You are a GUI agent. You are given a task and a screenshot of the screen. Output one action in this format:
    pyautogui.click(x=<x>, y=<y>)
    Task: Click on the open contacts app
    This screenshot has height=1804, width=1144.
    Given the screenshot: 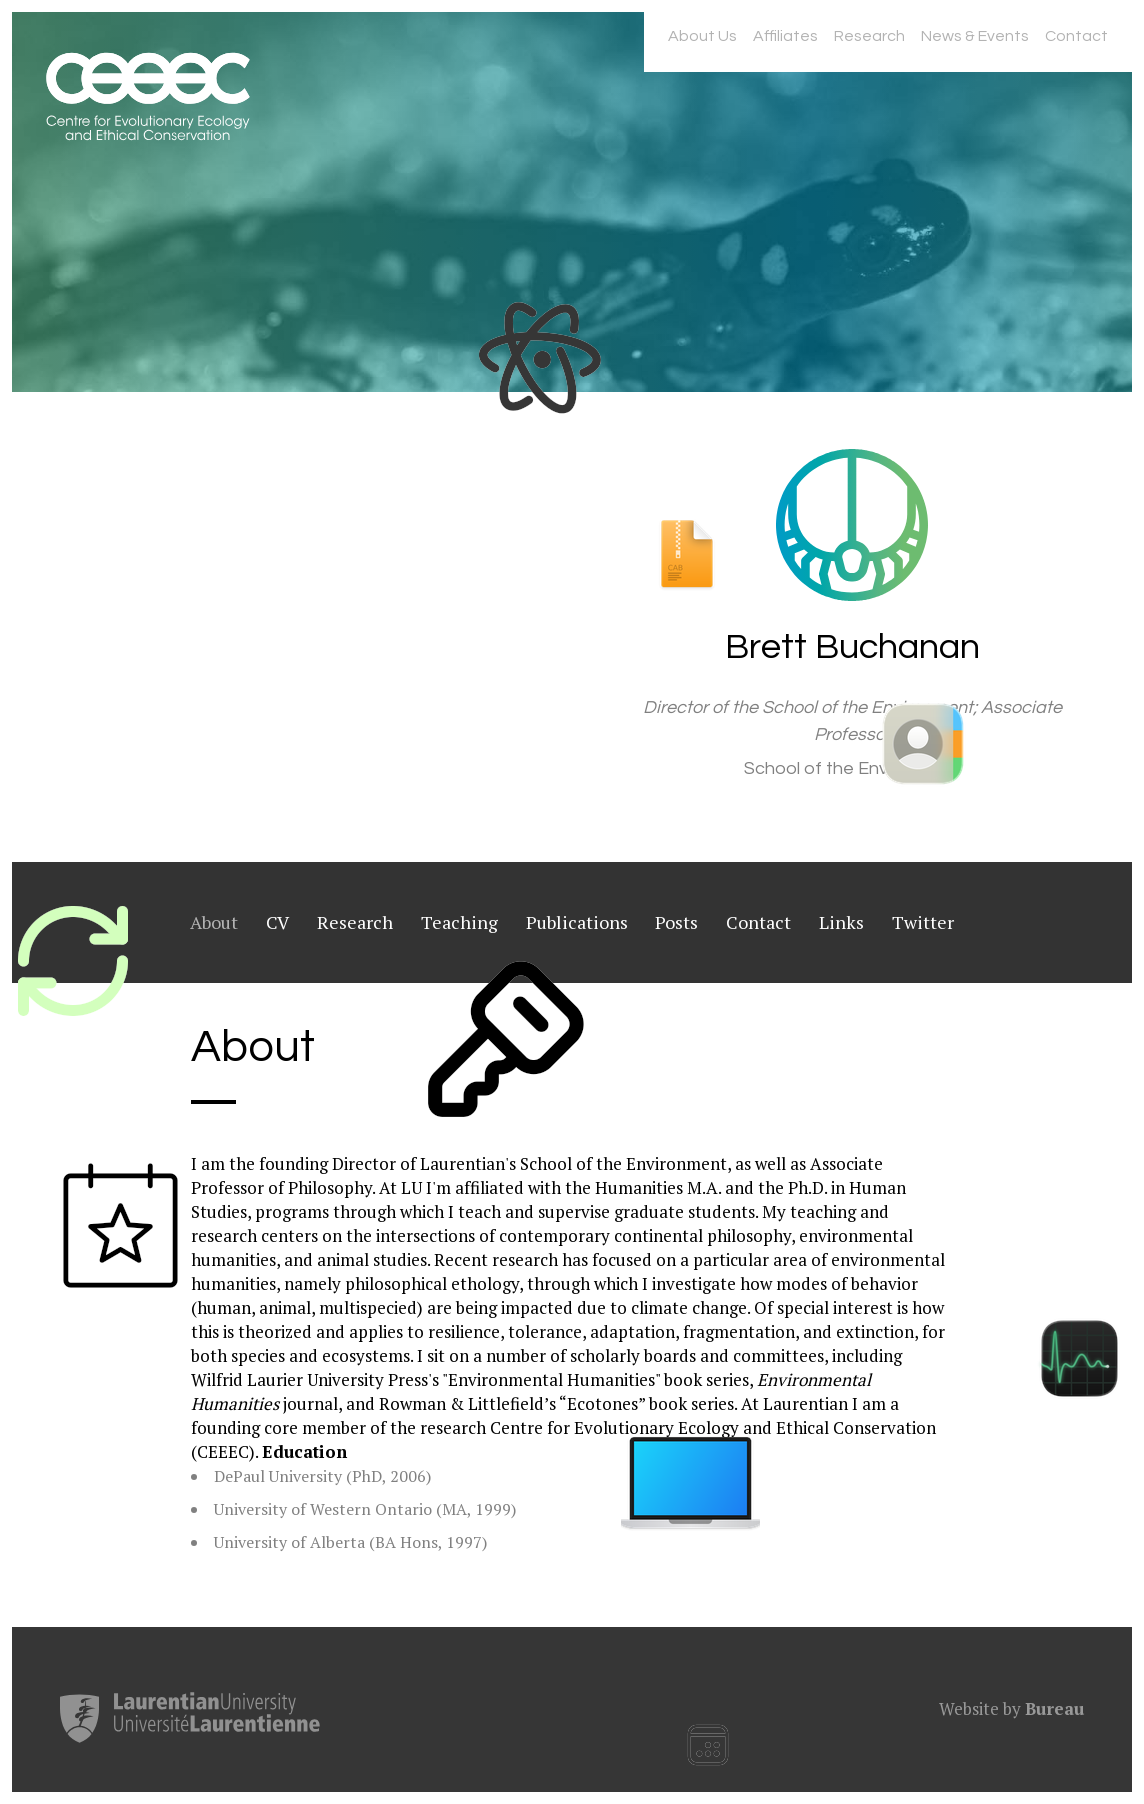 What is the action you would take?
    pyautogui.click(x=923, y=744)
    